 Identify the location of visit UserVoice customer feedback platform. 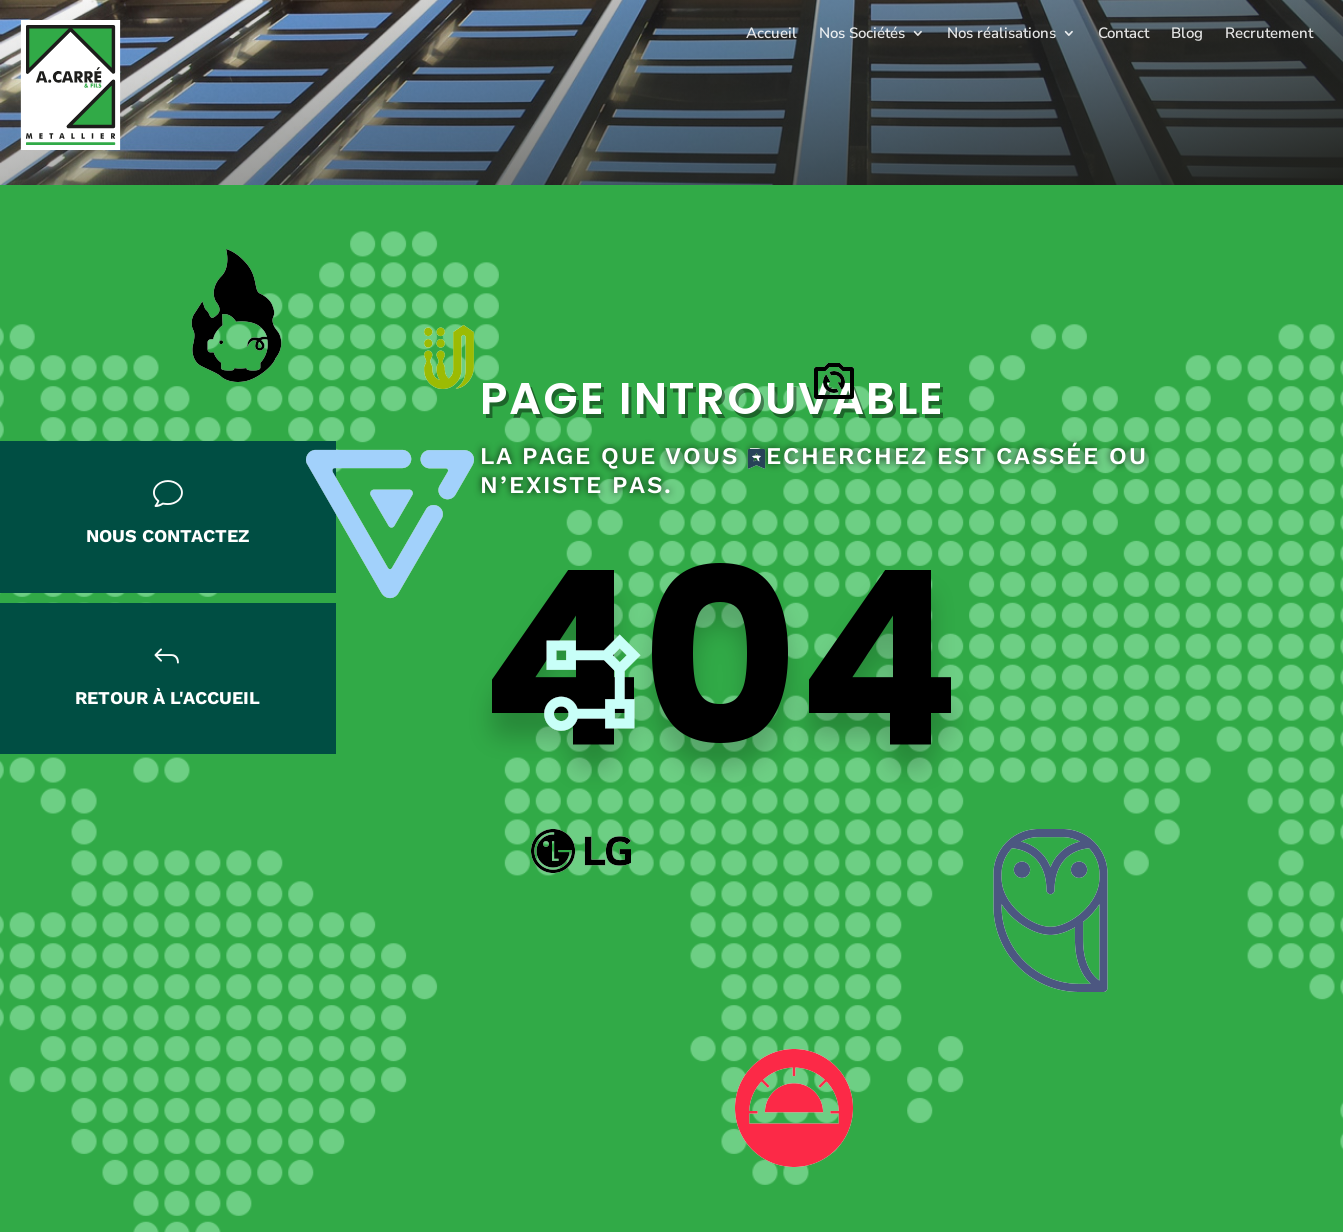
(449, 357).